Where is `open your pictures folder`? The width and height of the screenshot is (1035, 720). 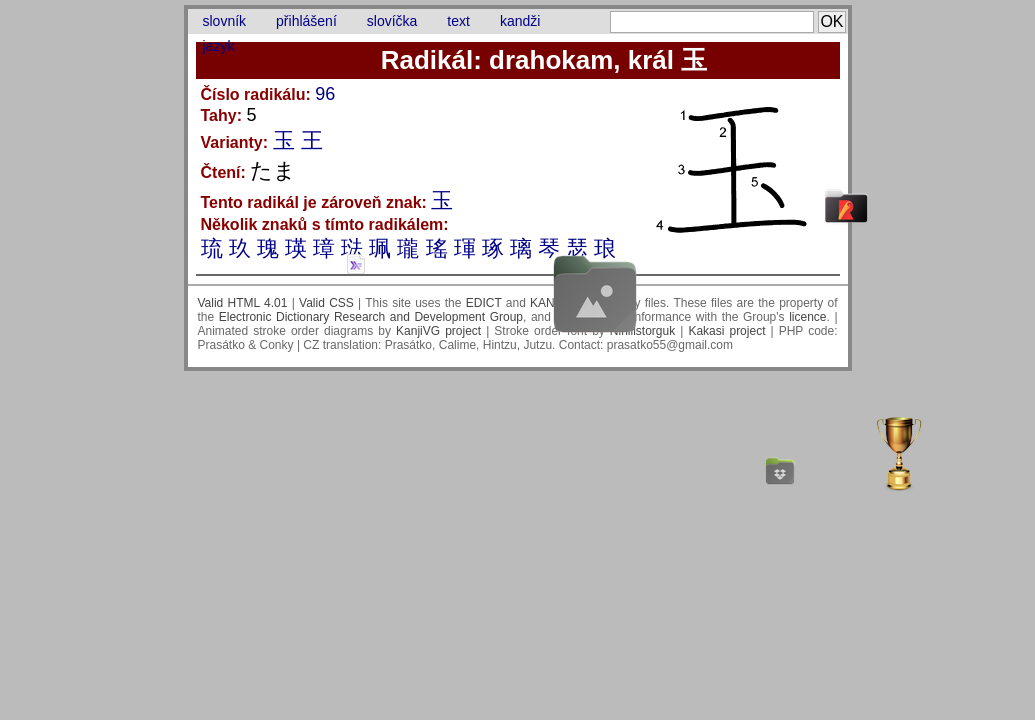 open your pictures folder is located at coordinates (595, 294).